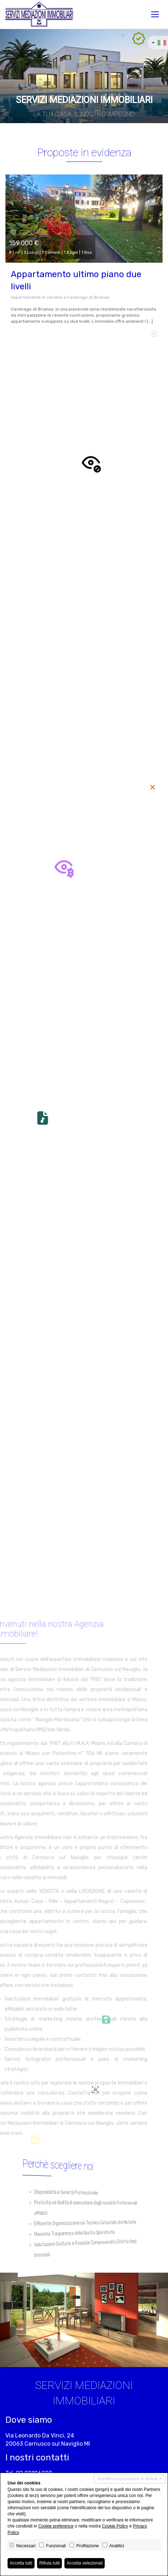 Image resolution: width=168 pixels, height=2576 pixels. Describe the element at coordinates (42, 1118) in the screenshot. I see `open an audio or music file` at that location.